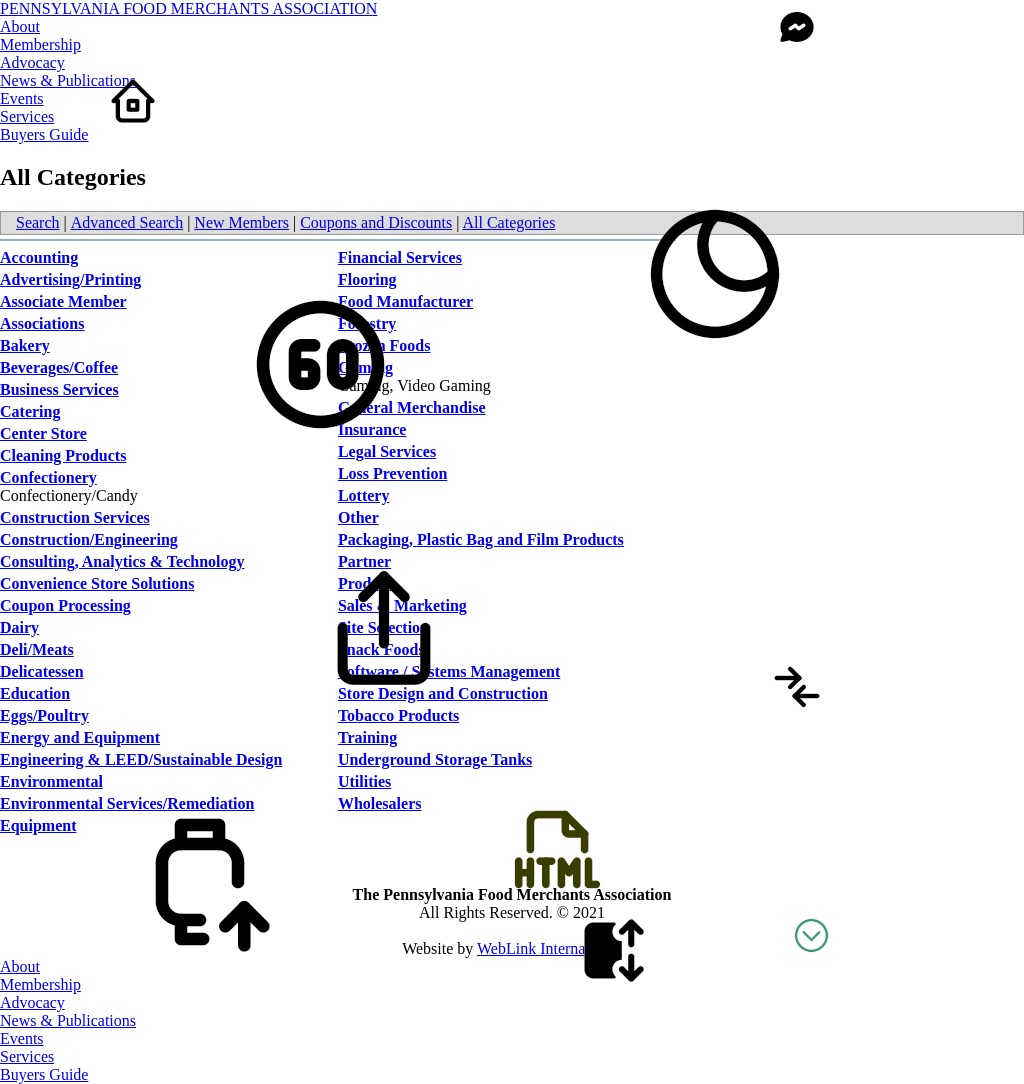 This screenshot has height=1084, width=1024. I want to click on set a 60-second timer, so click(320, 364).